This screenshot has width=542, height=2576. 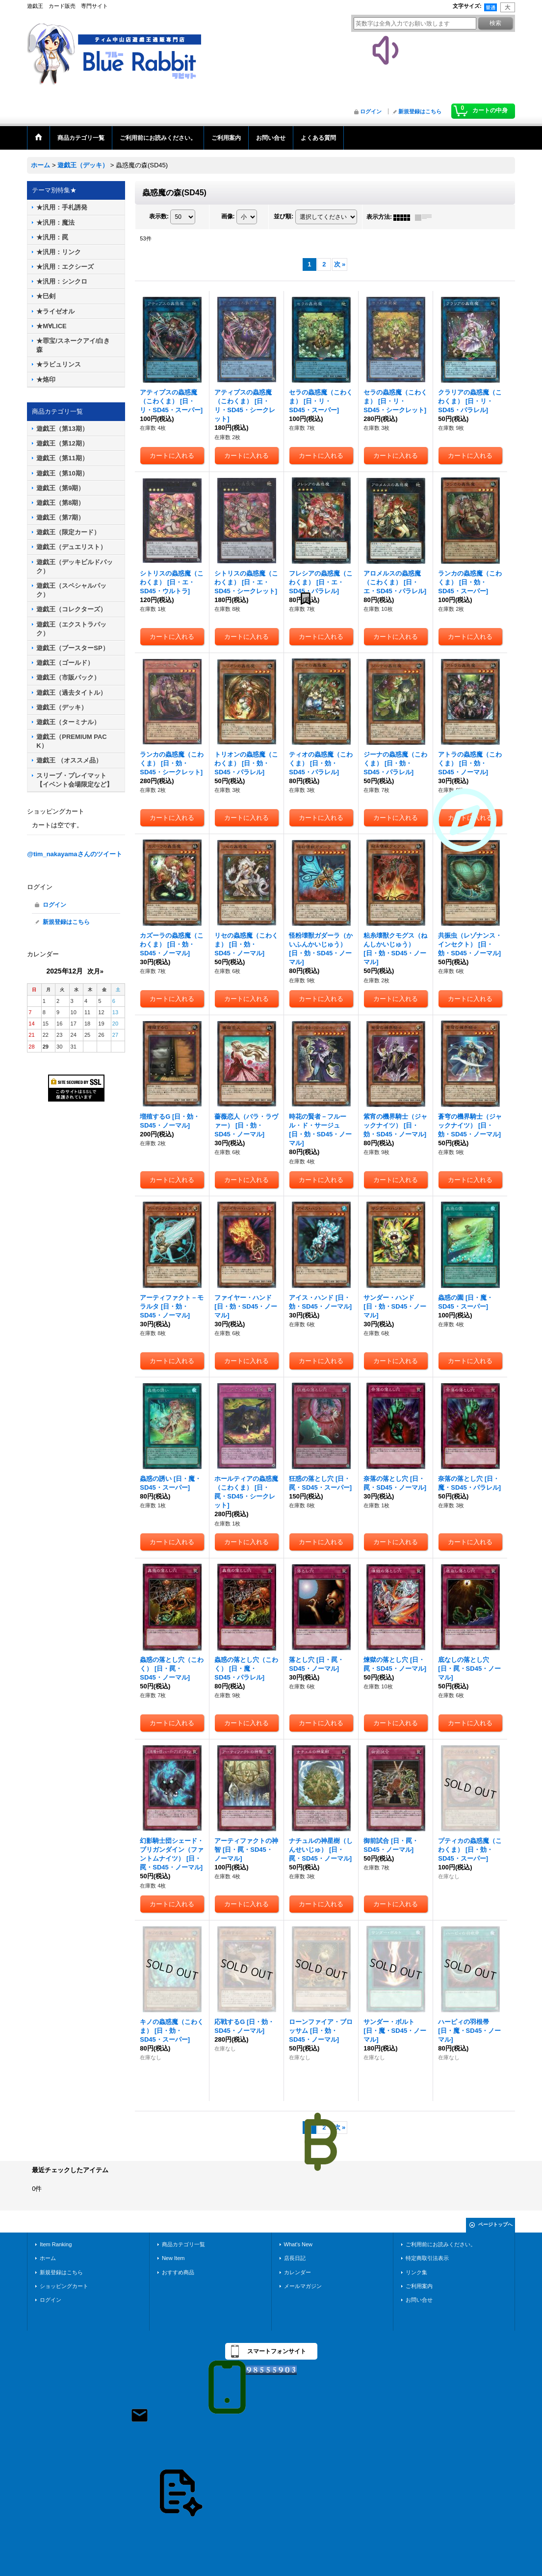 What do you see at coordinates (306, 599) in the screenshot?
I see `bookmark this item` at bounding box center [306, 599].